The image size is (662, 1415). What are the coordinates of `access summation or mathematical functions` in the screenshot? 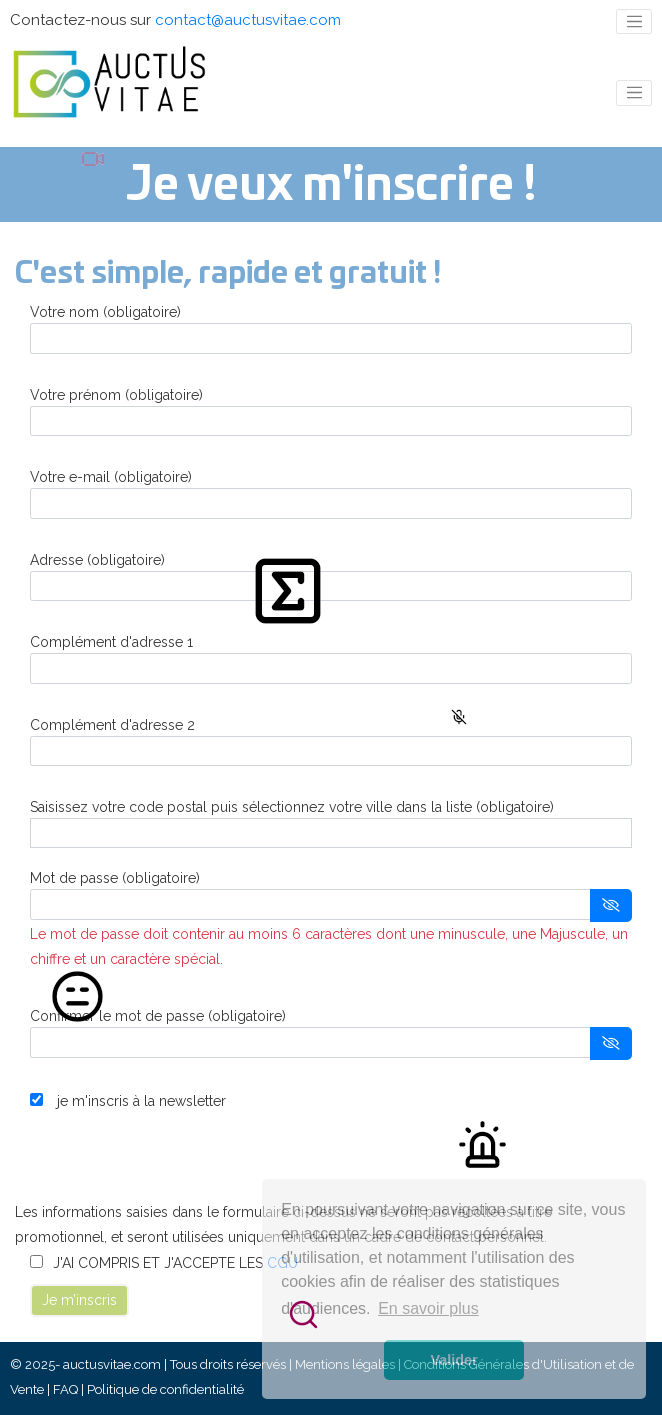 It's located at (288, 591).